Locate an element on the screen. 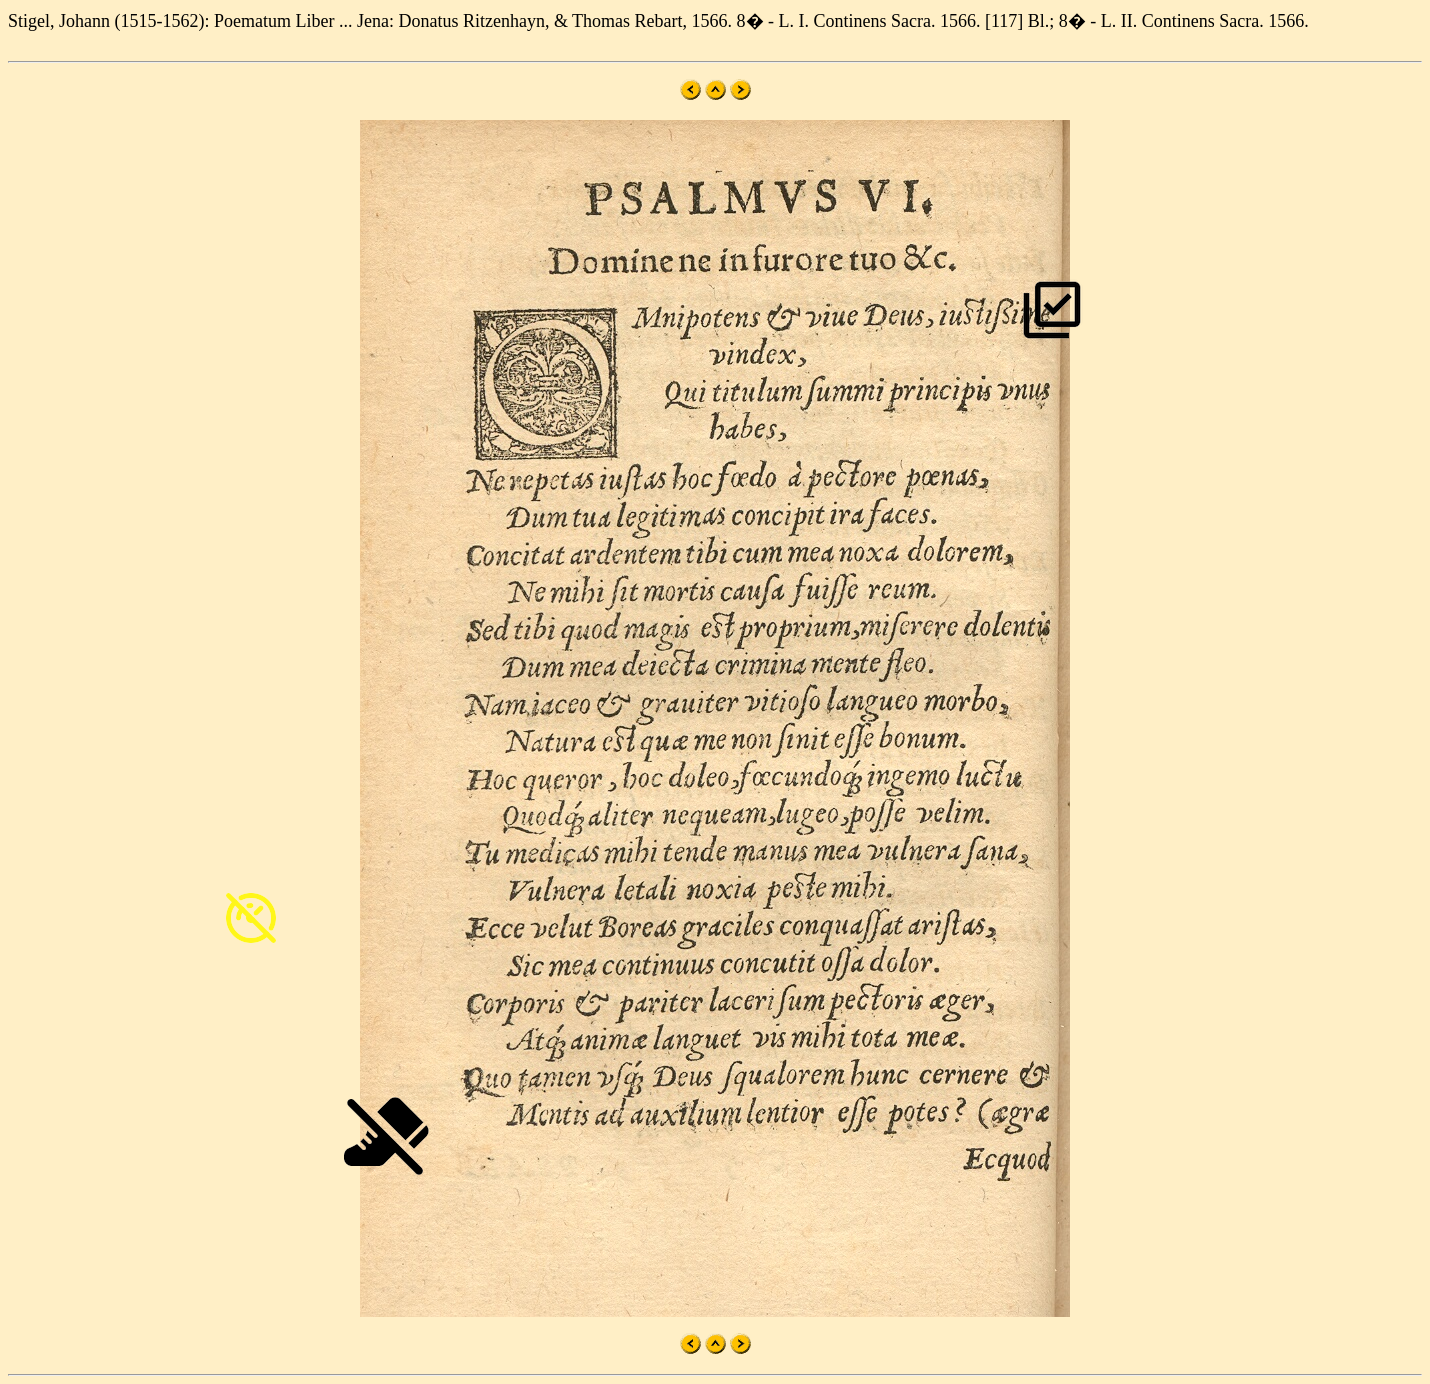 This screenshot has width=1430, height=1384. indicates area where stepping is prohibited is located at coordinates (388, 1134).